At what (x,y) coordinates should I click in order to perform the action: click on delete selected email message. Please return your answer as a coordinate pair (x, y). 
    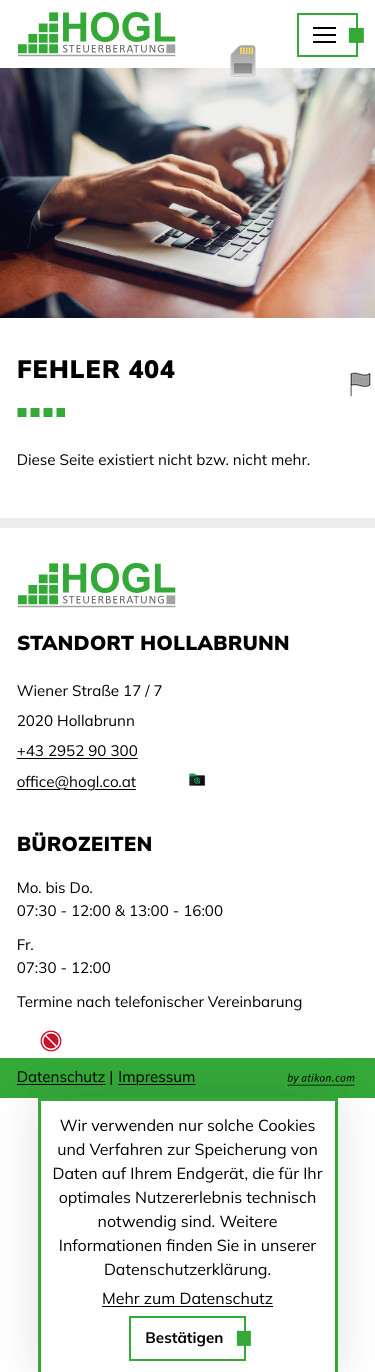
    Looking at the image, I should click on (51, 1041).